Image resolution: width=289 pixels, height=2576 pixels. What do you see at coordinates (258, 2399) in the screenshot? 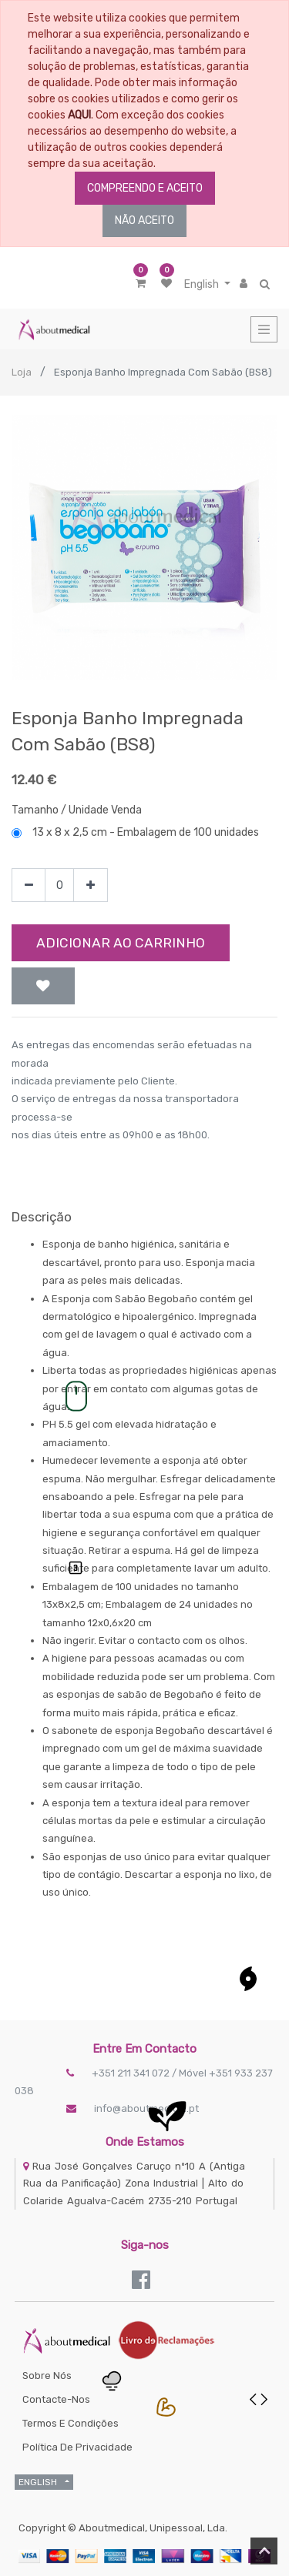
I see `view source code` at bounding box center [258, 2399].